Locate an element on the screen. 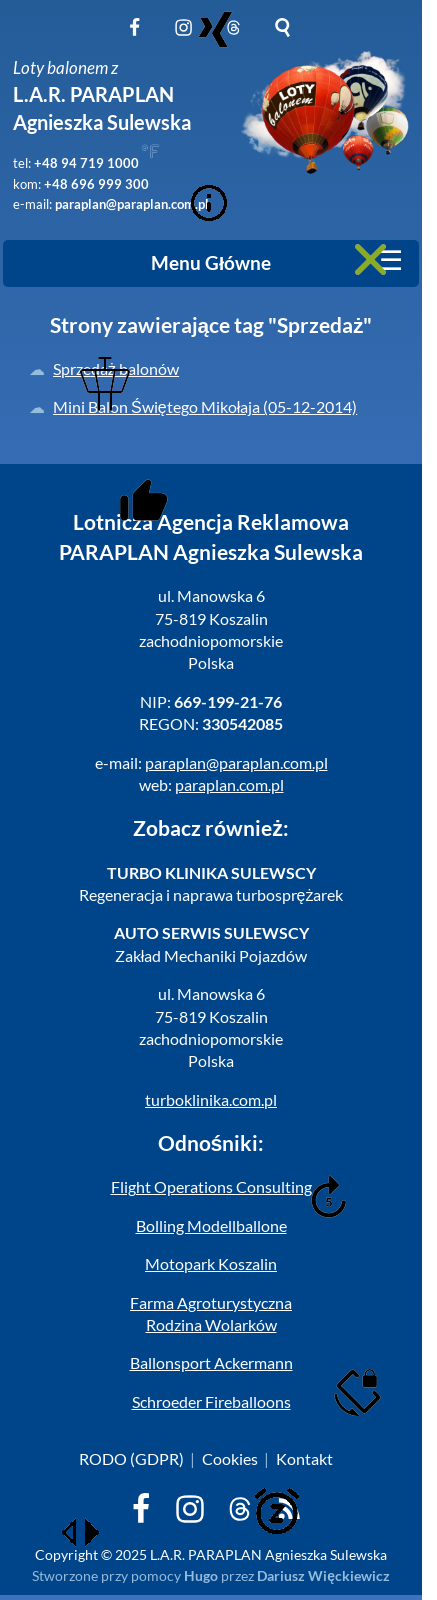 The image size is (437, 1600). like or upvote content is located at coordinates (143, 501).